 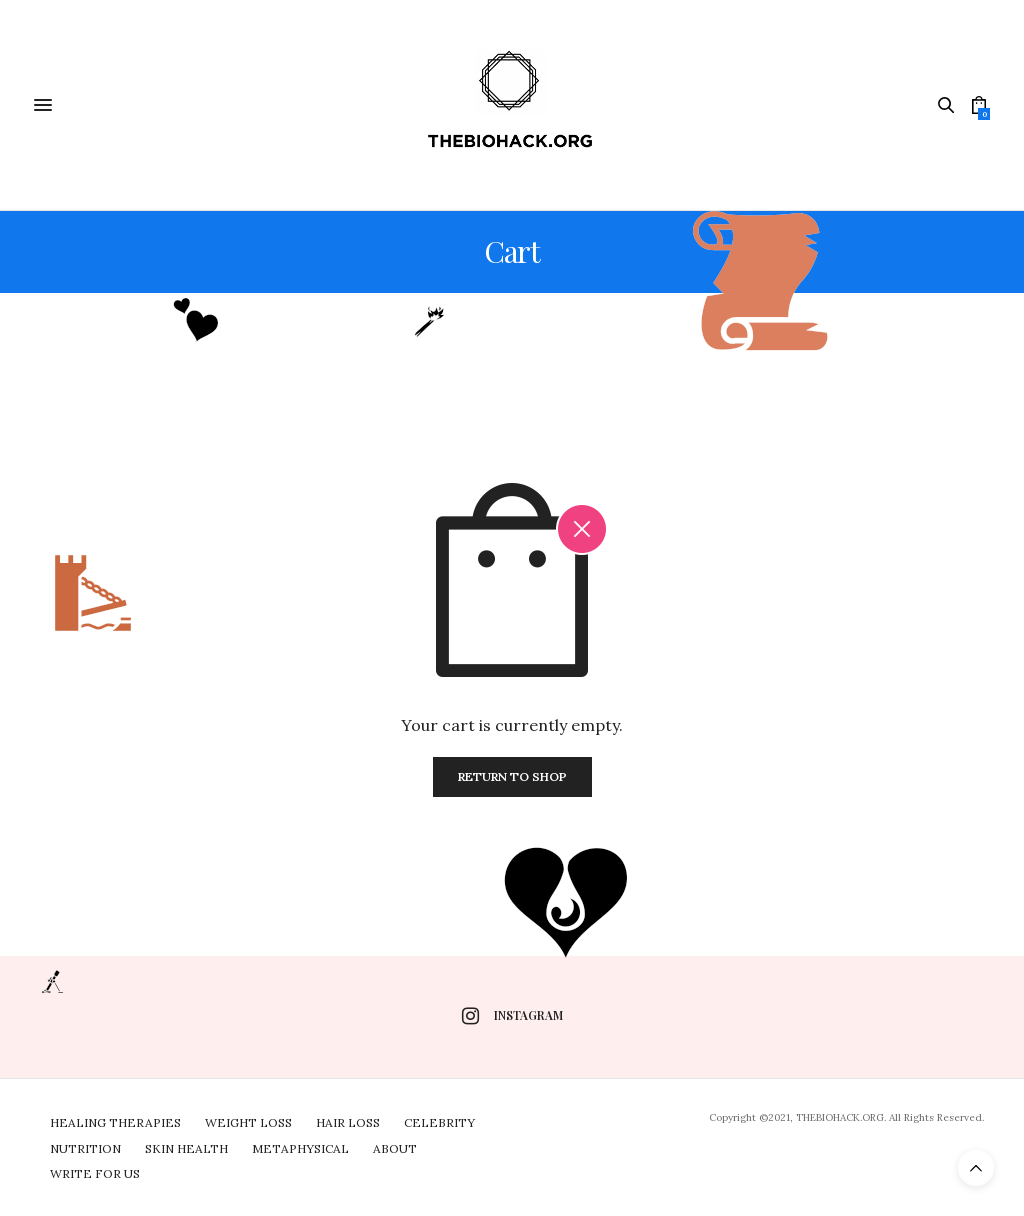 I want to click on mortar weapon icon for military or strategy games, so click(x=52, y=981).